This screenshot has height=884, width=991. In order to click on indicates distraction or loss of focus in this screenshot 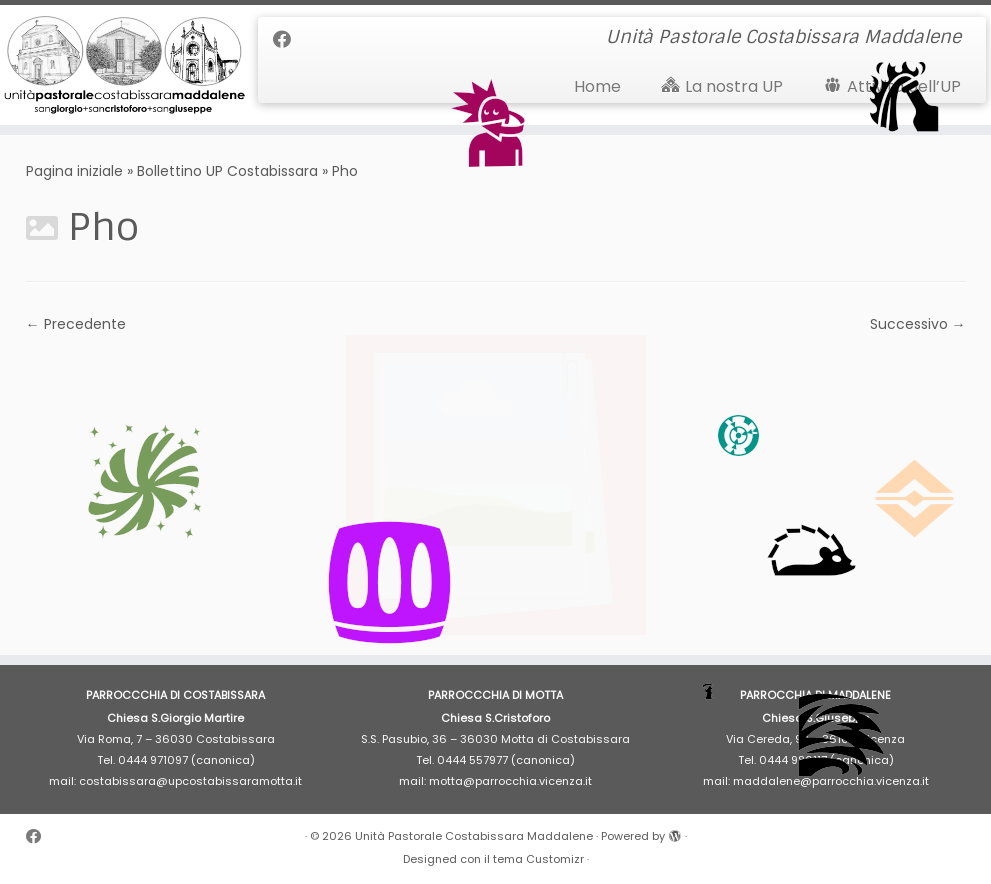, I will do `click(488, 123)`.